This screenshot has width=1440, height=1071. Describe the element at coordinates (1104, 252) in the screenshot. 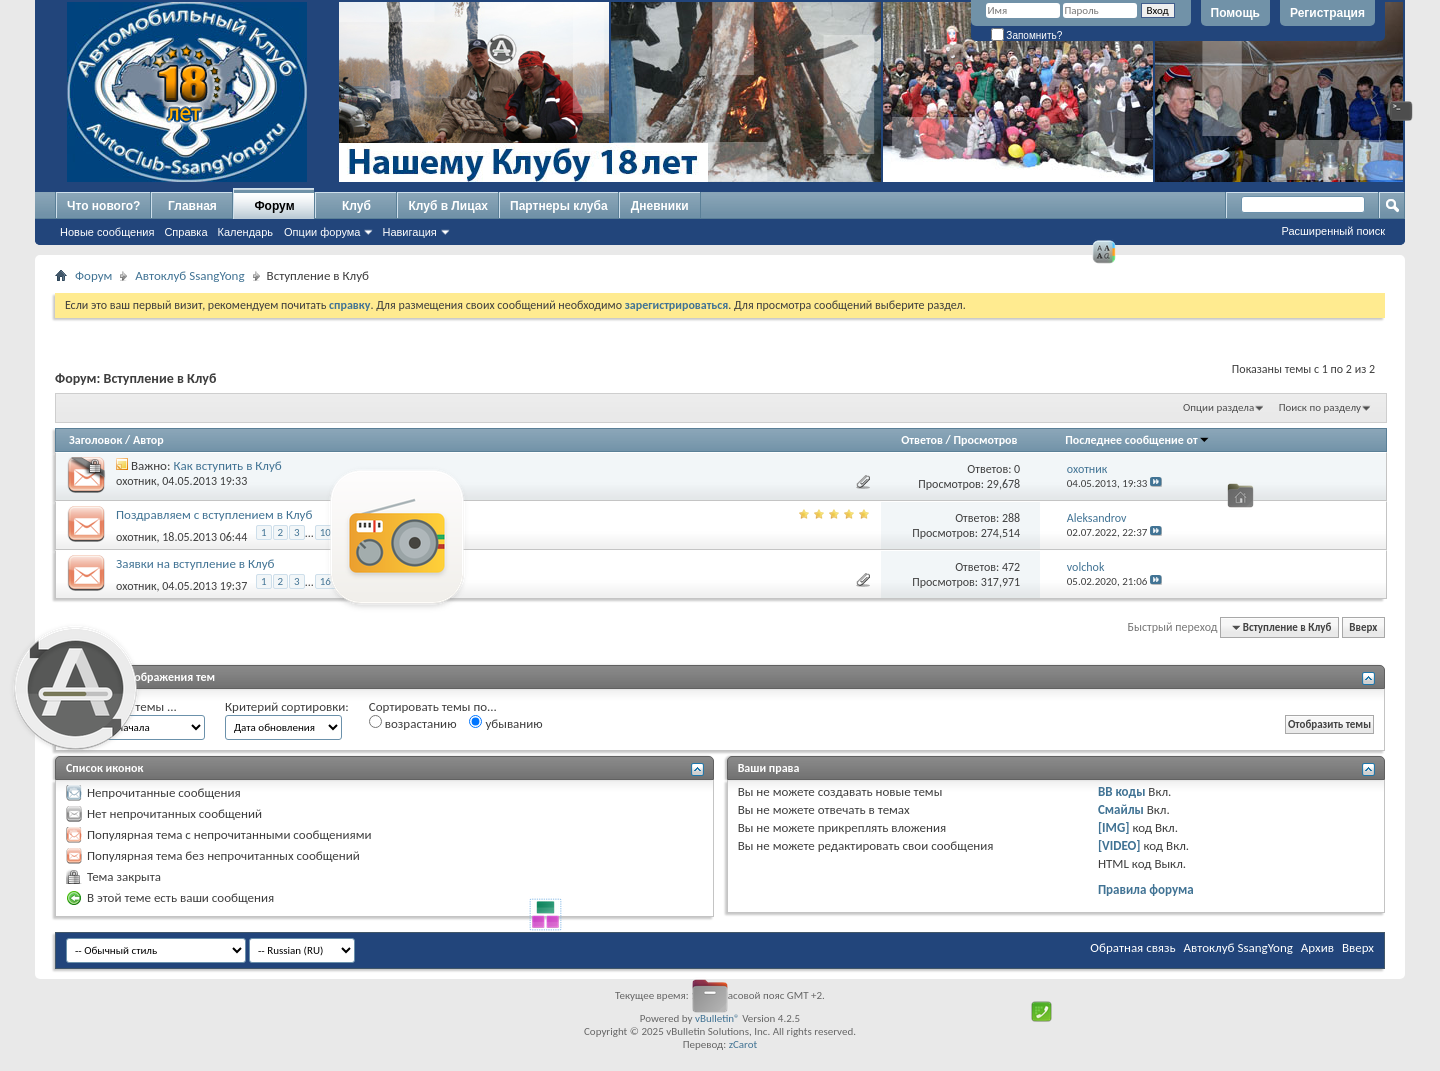

I see `open the fonts management app` at that location.